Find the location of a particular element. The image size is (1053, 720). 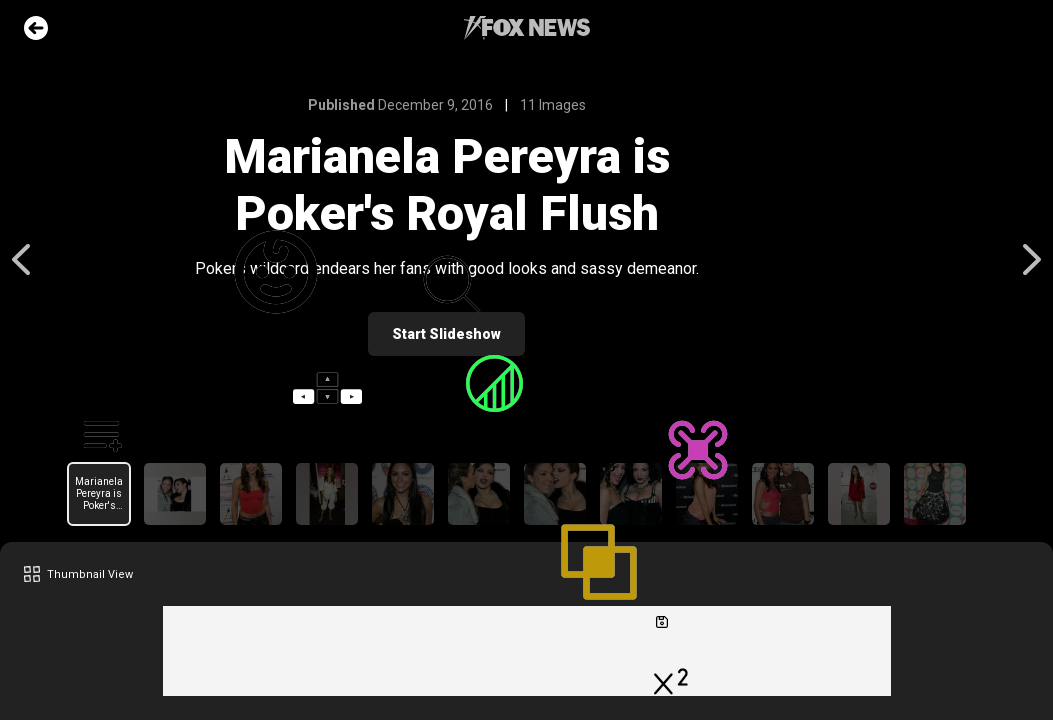

adjust contrast or brightness settings is located at coordinates (494, 383).